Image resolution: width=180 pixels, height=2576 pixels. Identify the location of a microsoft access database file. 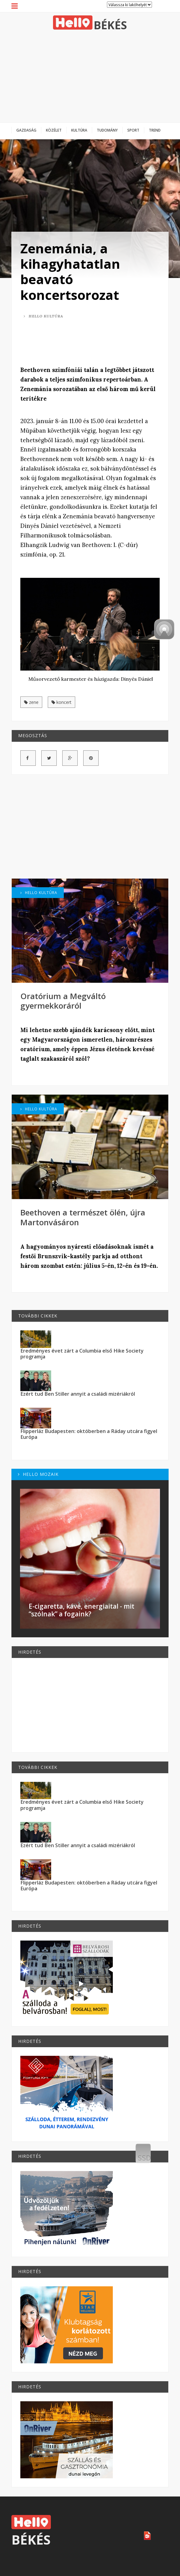
(147, 2536).